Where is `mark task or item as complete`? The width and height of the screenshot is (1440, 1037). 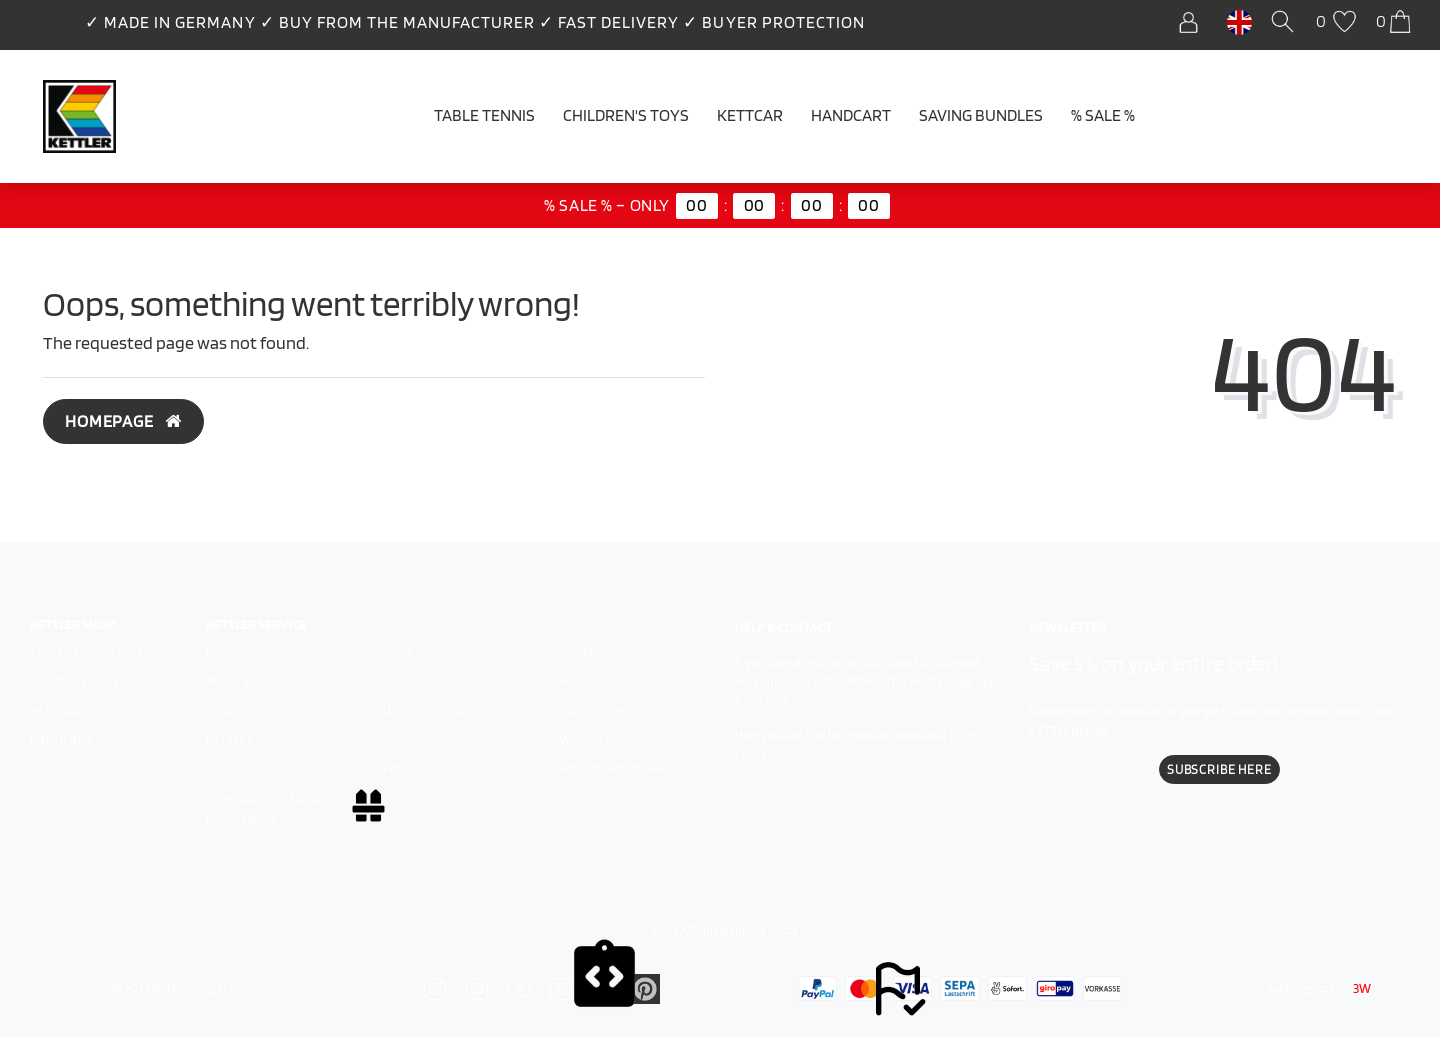
mark task or item as complete is located at coordinates (898, 988).